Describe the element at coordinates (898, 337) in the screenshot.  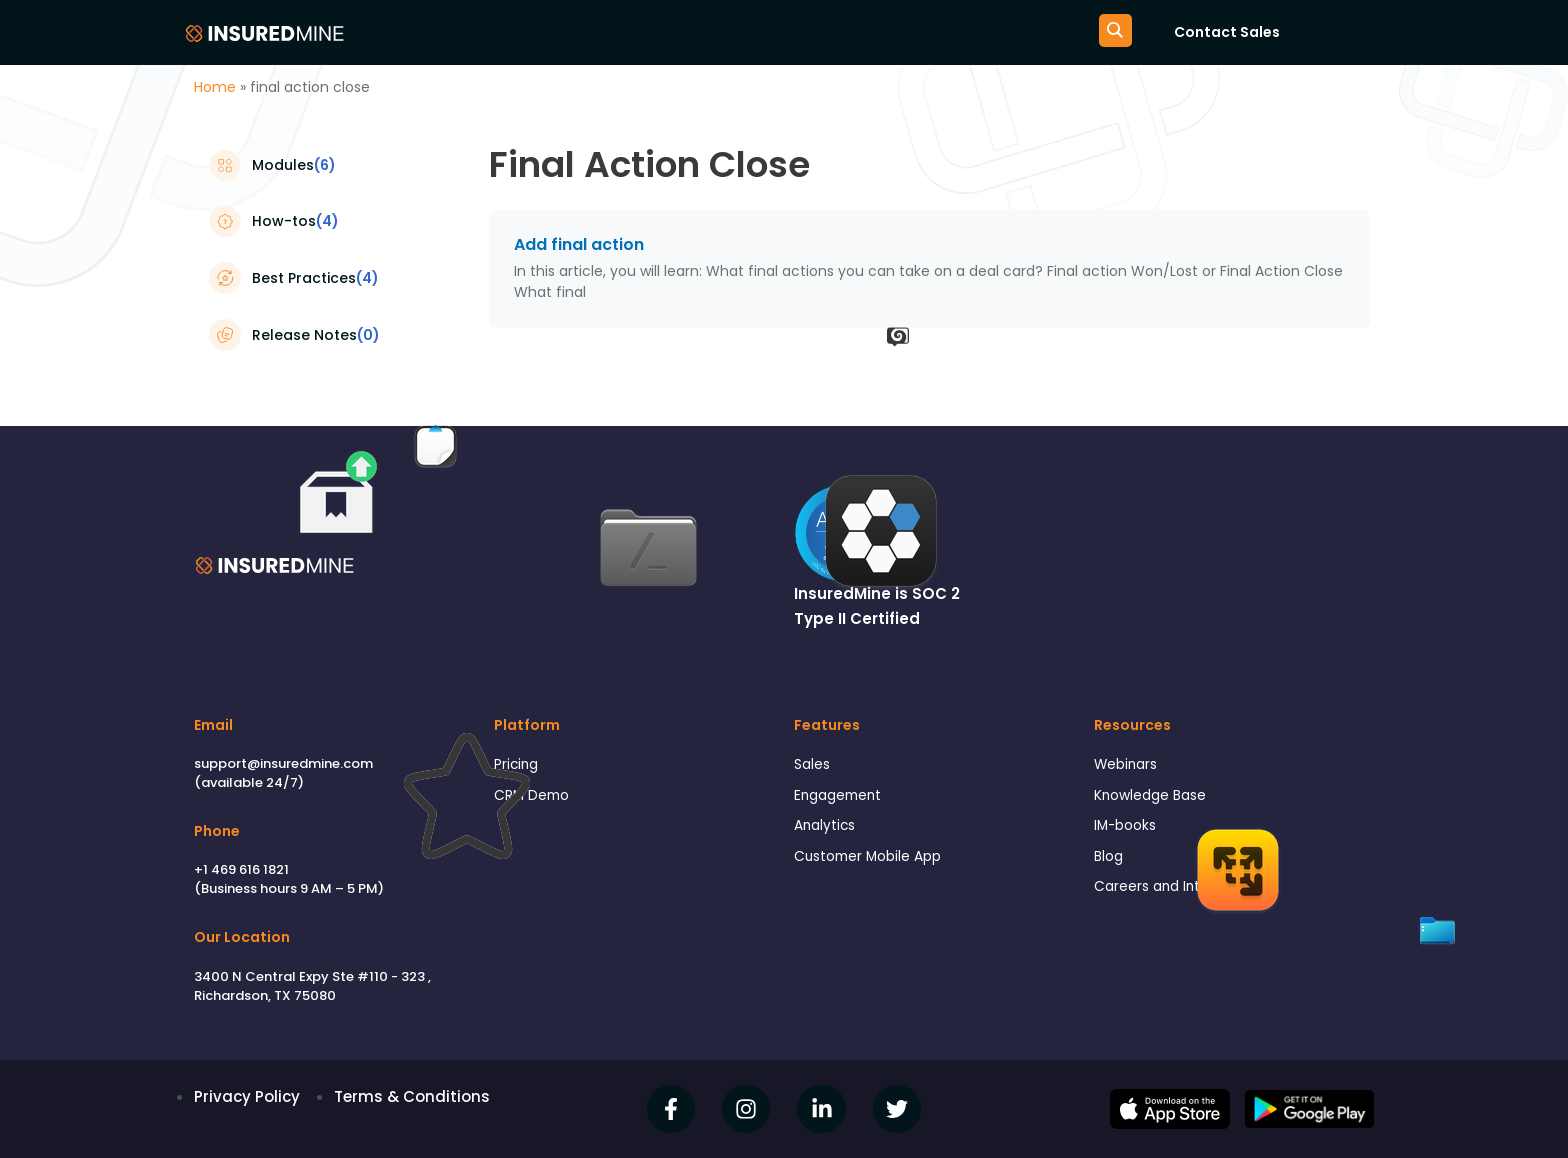
I see `open fractal messaging app` at that location.